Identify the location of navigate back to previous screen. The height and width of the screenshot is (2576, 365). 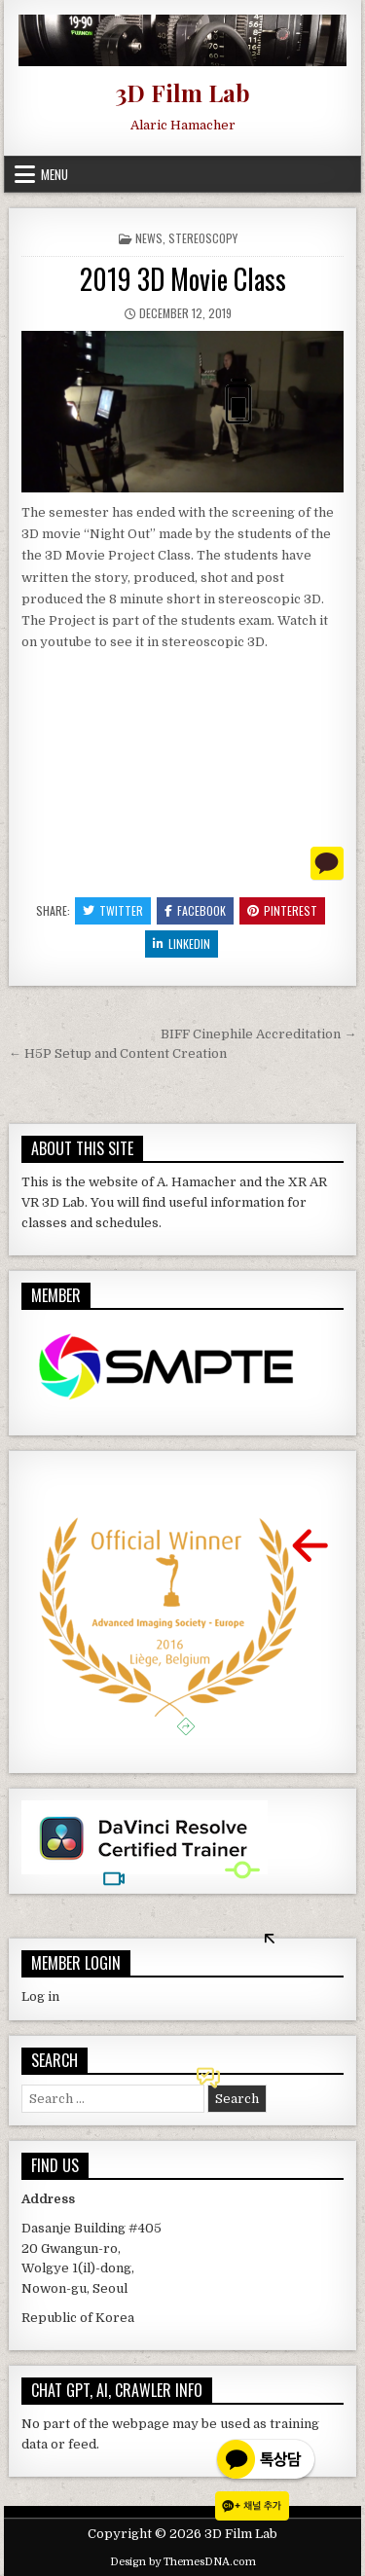
(270, 1939).